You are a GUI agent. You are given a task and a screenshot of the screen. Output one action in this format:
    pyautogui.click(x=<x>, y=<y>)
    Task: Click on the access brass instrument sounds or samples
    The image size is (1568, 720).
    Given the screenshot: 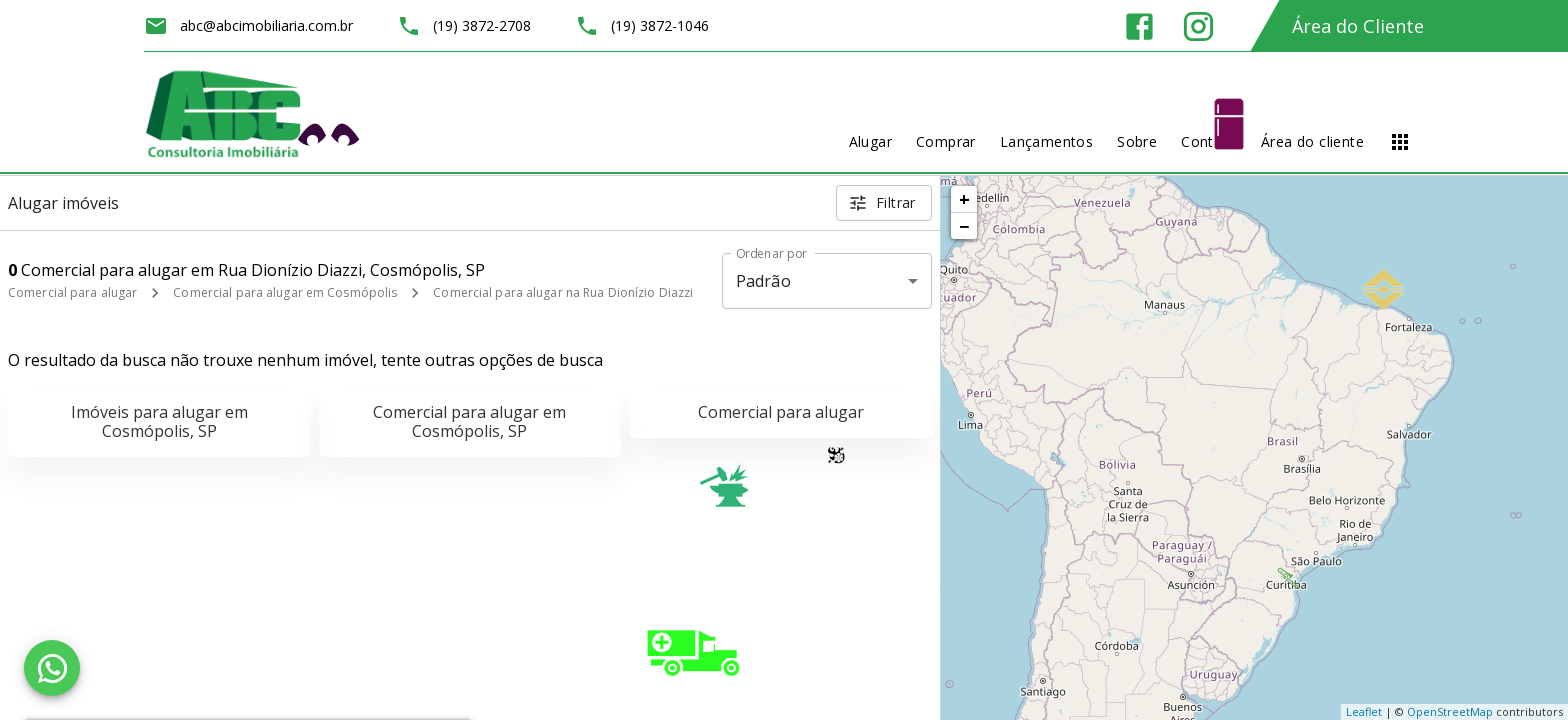 What is the action you would take?
    pyautogui.click(x=1288, y=578)
    